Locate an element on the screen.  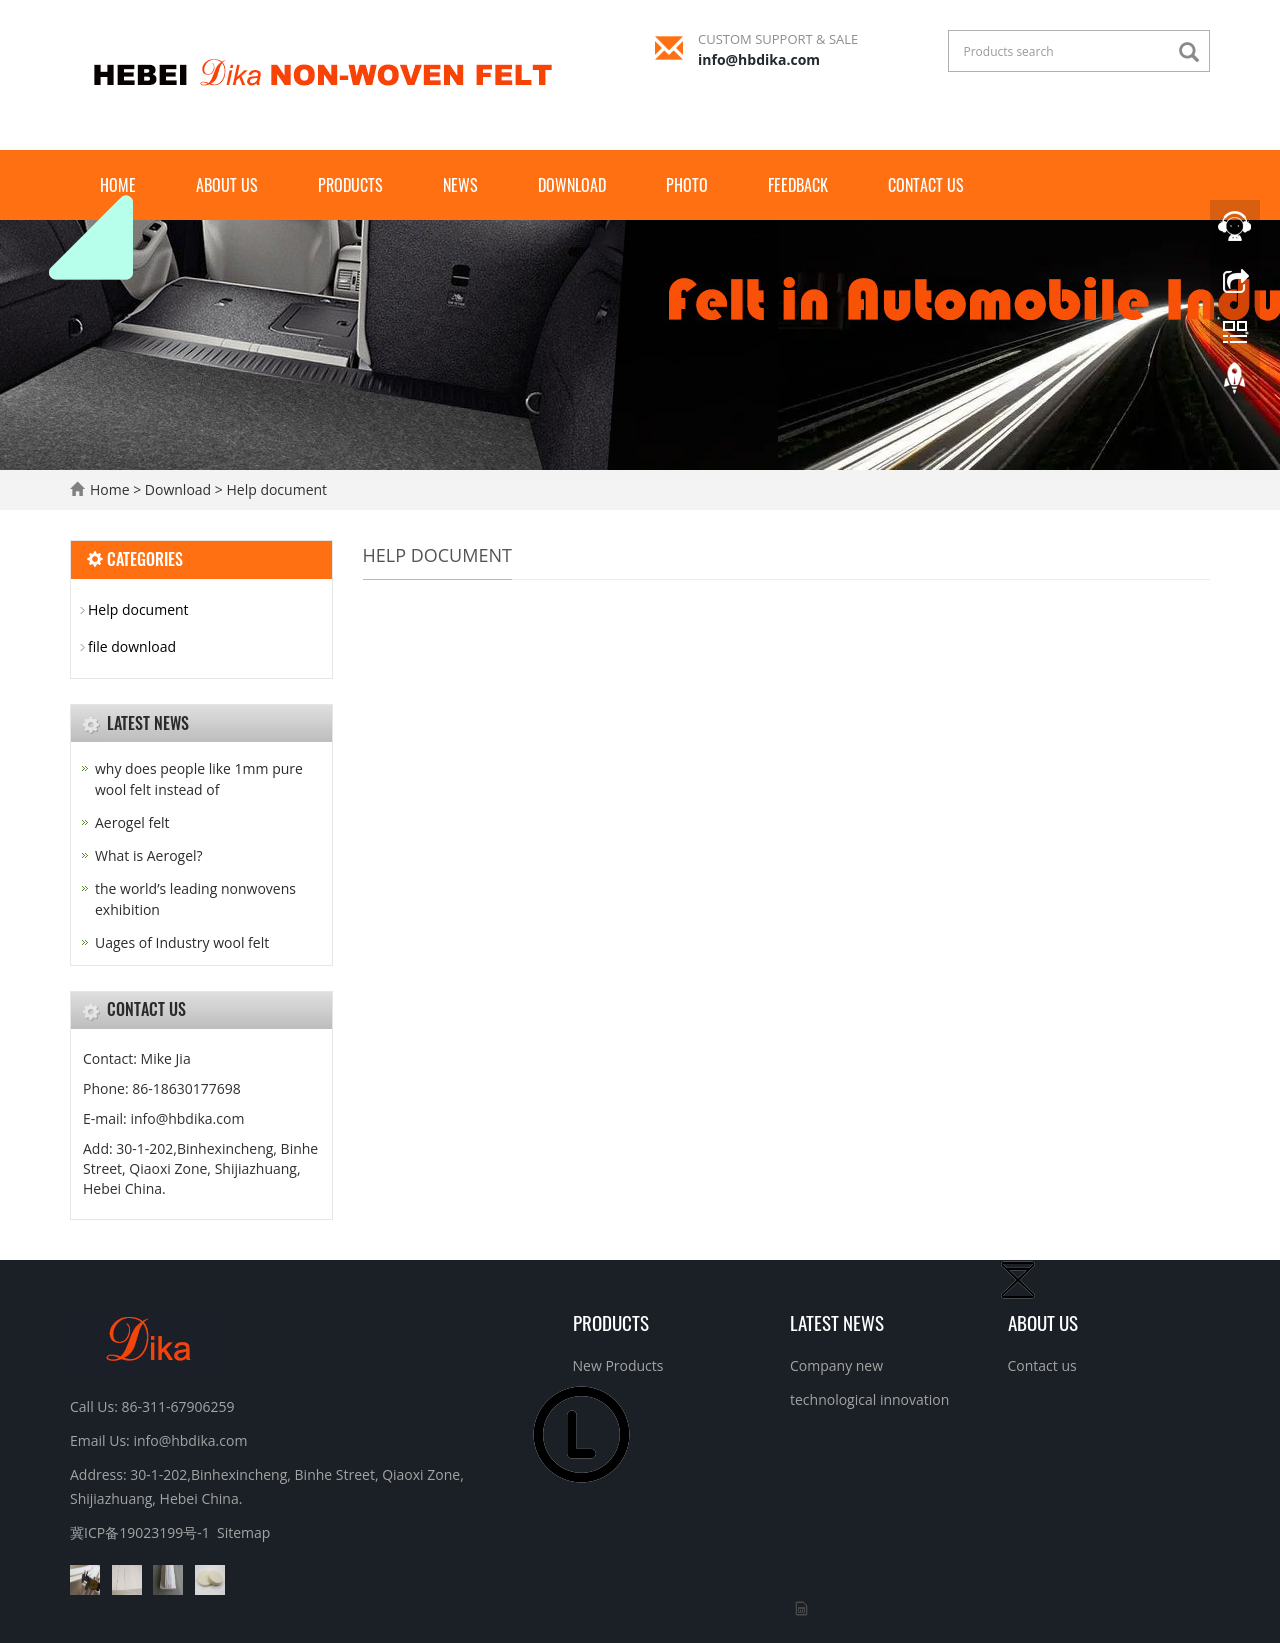
manage sim card settings is located at coordinates (801, 1608).